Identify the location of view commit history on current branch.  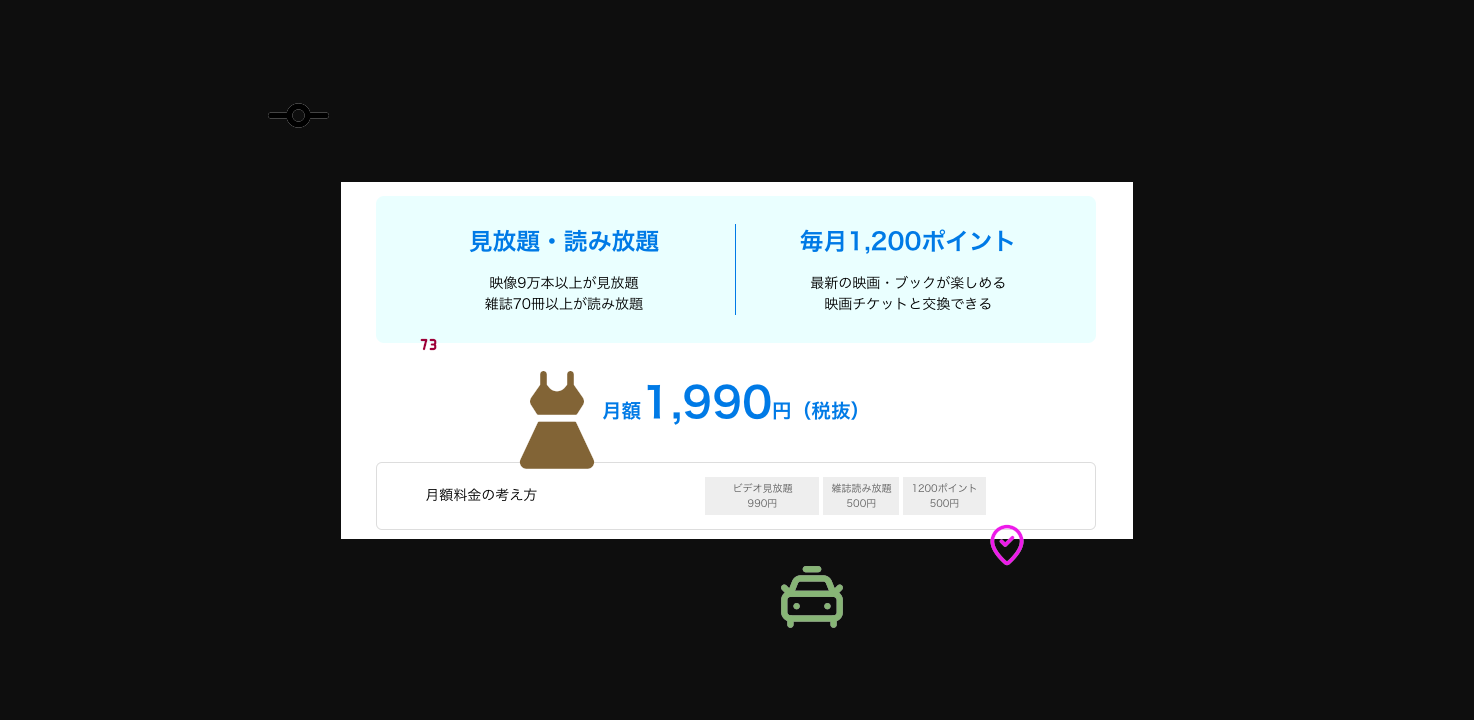
(298, 115).